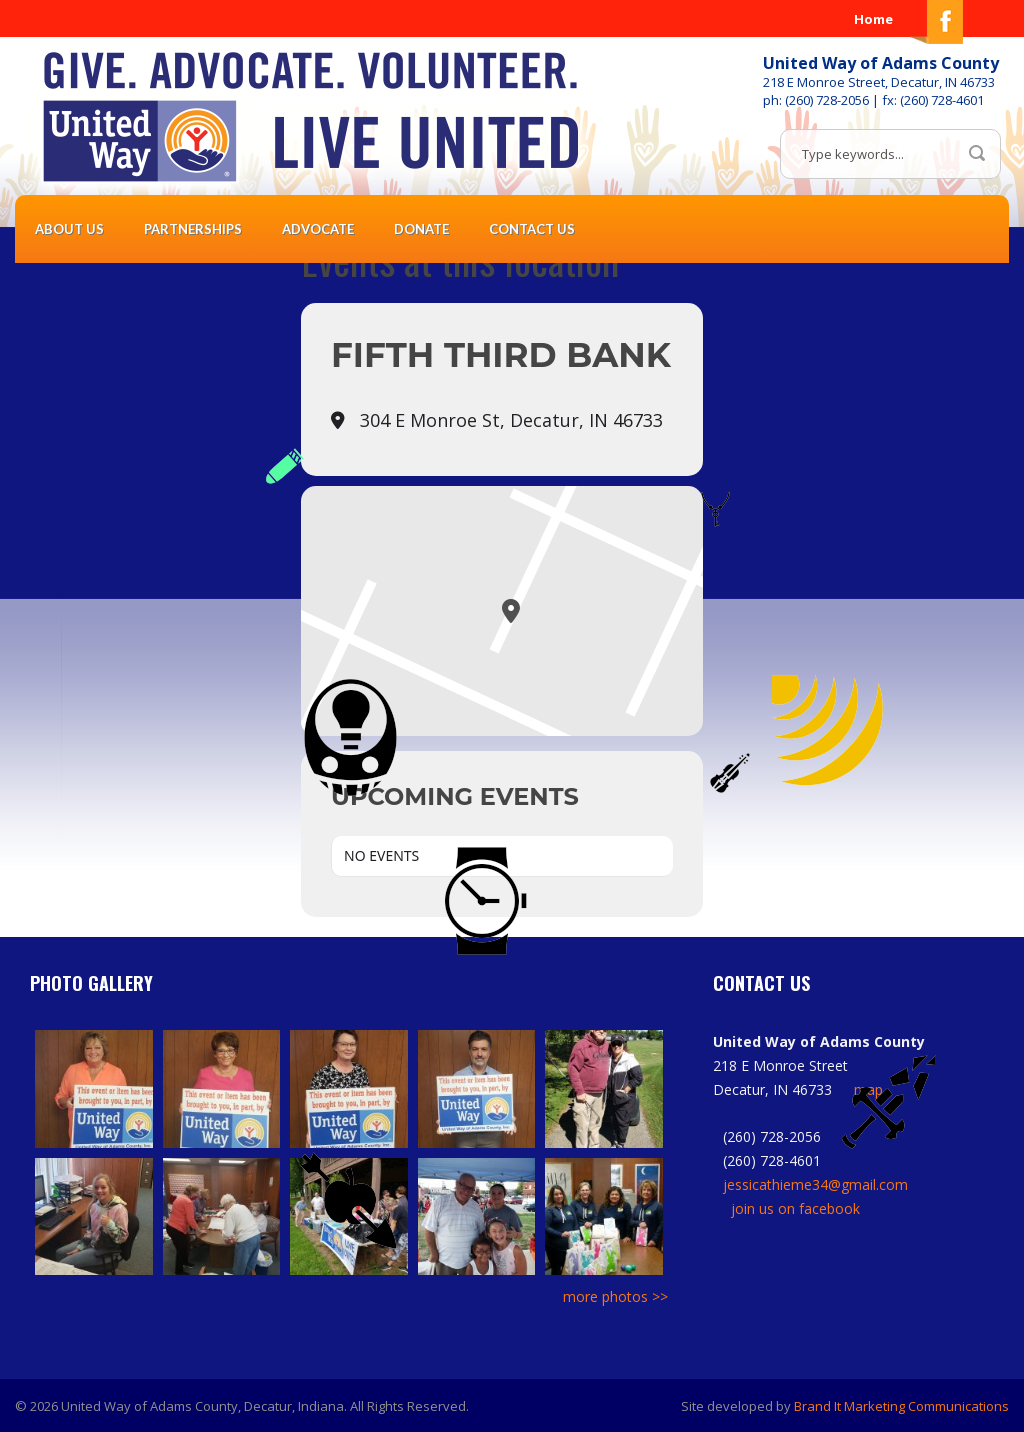  What do you see at coordinates (715, 509) in the screenshot?
I see `decorative key item or accessory in a game inventory` at bounding box center [715, 509].